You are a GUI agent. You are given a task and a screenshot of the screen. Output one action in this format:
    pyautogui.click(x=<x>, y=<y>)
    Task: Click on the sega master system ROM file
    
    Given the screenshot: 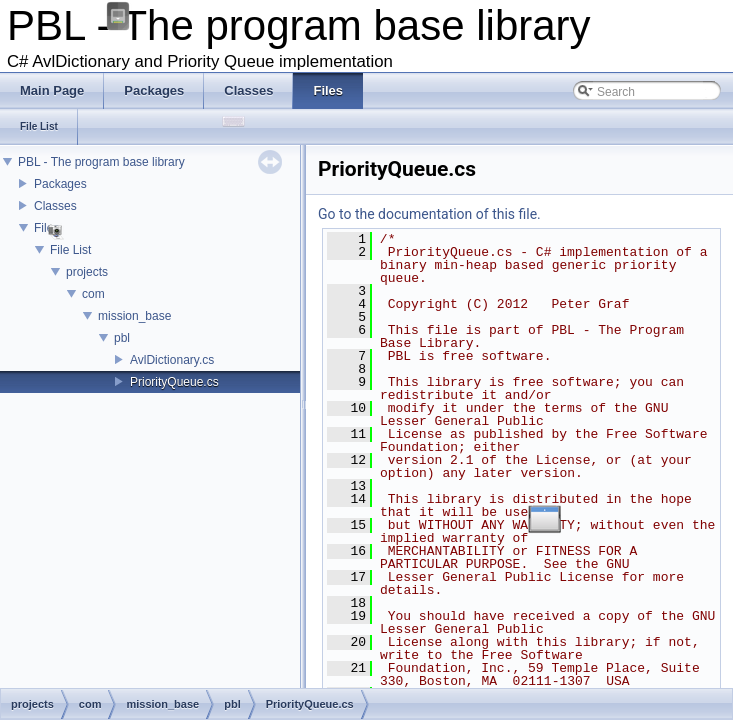 What is the action you would take?
    pyautogui.click(x=118, y=16)
    